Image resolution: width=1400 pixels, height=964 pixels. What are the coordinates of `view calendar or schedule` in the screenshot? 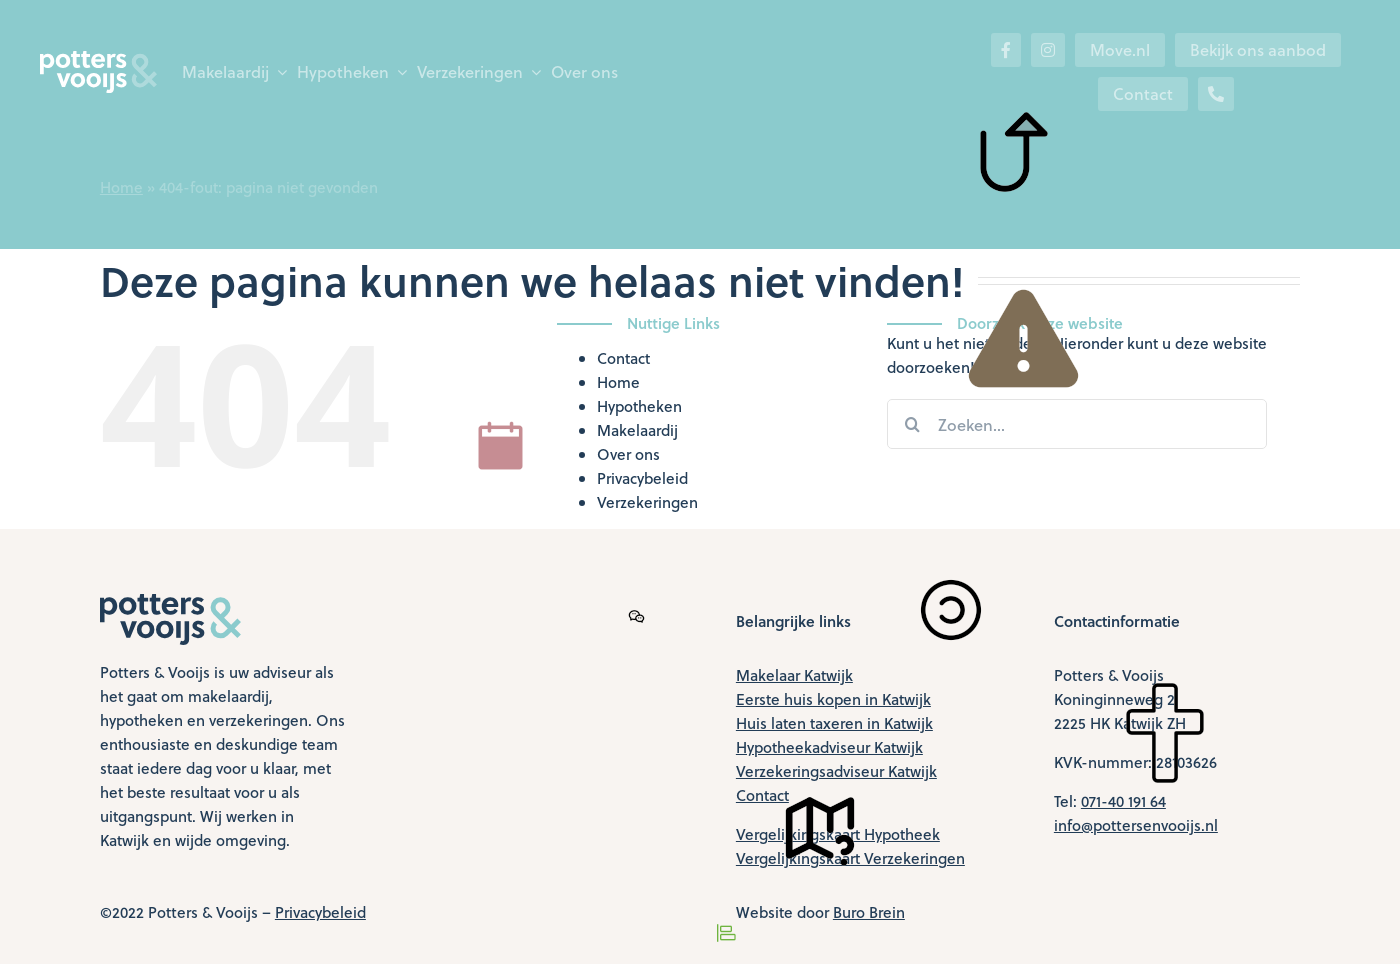 It's located at (500, 447).